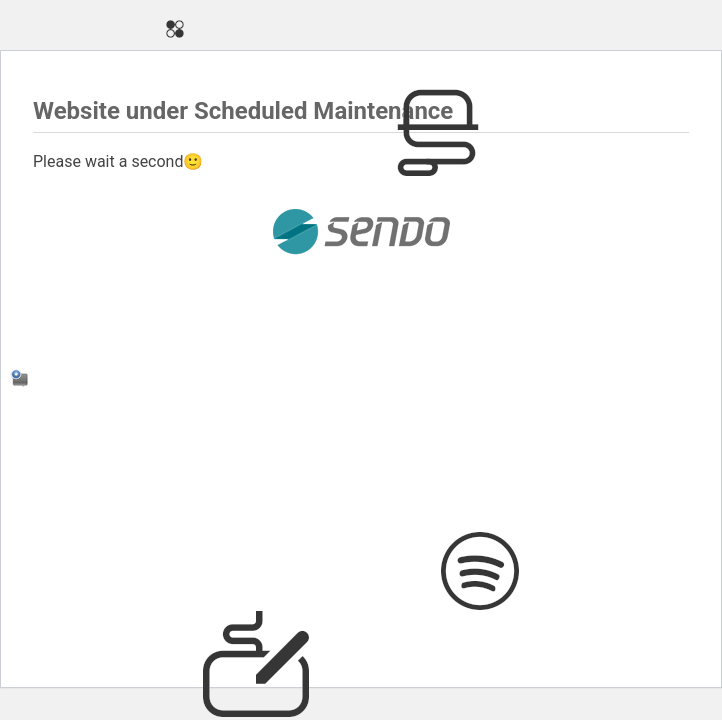  What do you see at coordinates (480, 571) in the screenshot?
I see `open spotify` at bounding box center [480, 571].